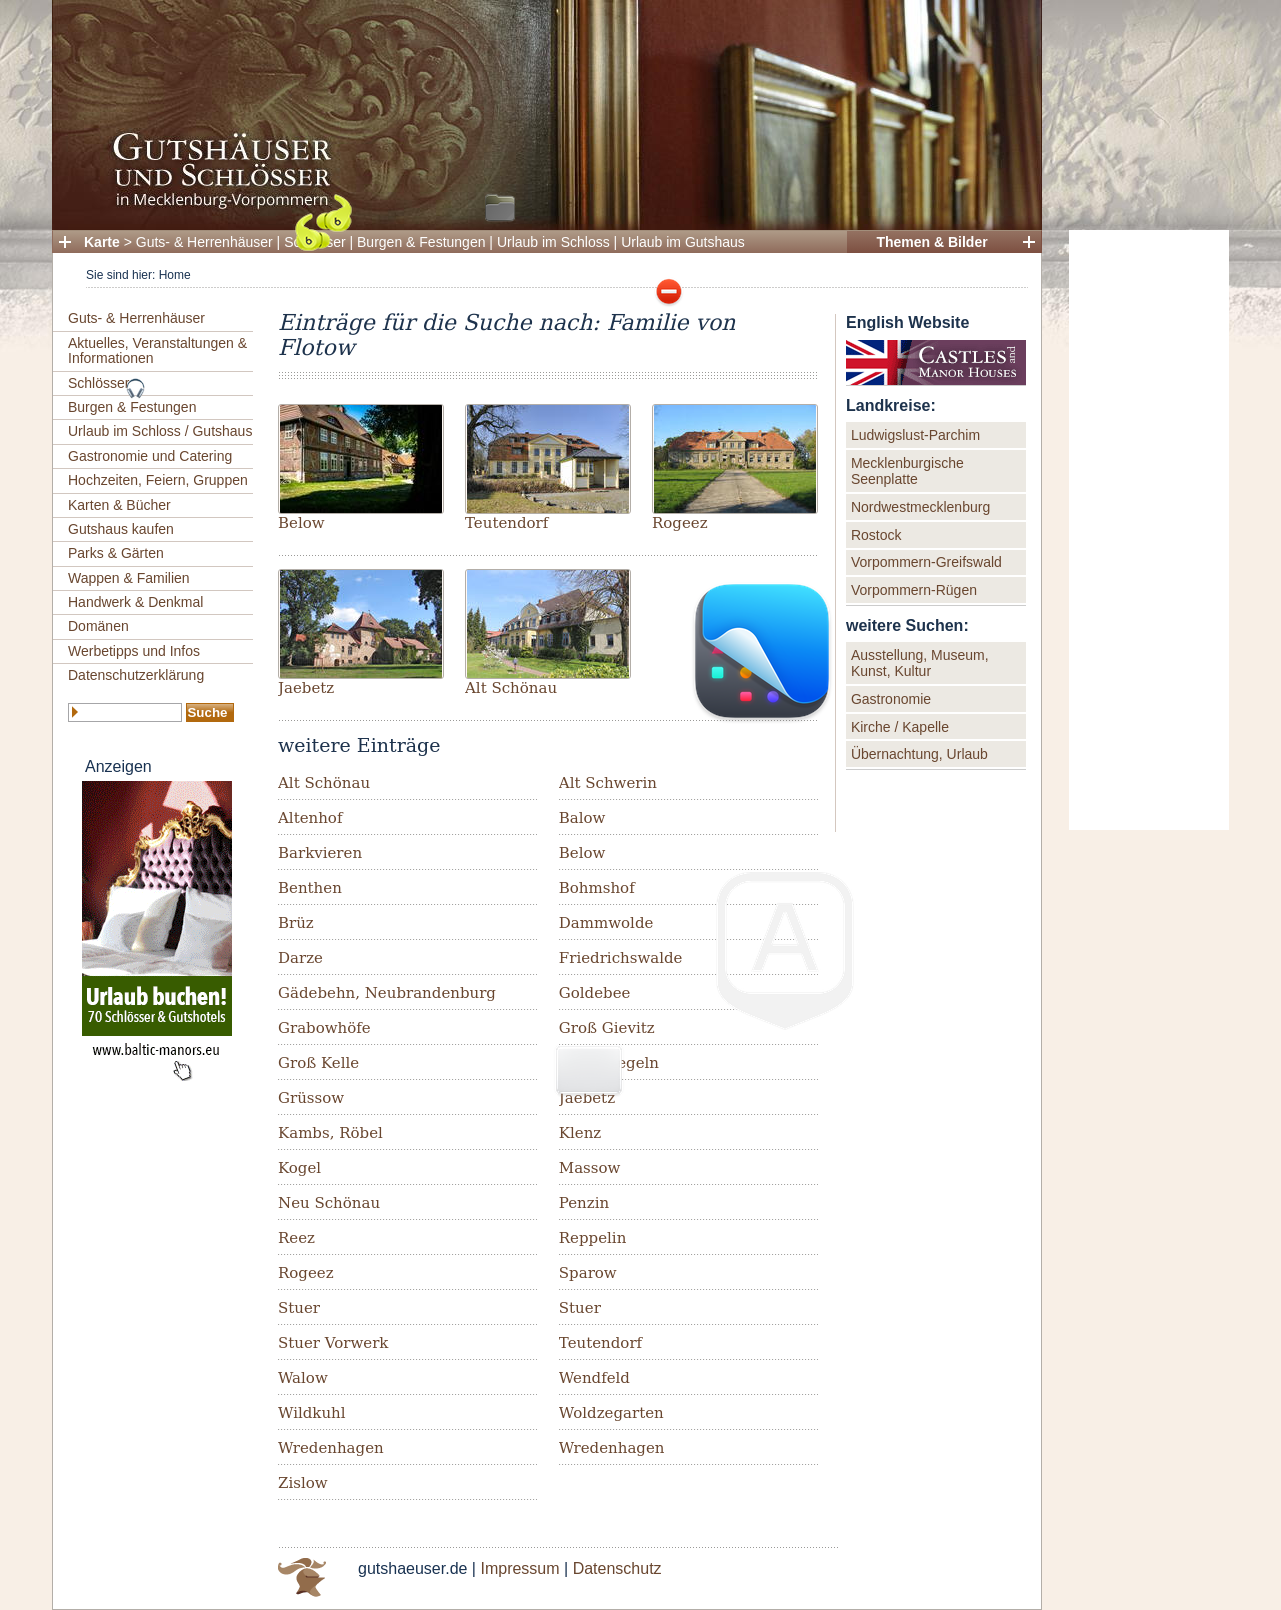  I want to click on open CleanShot X screen capture app, so click(762, 651).